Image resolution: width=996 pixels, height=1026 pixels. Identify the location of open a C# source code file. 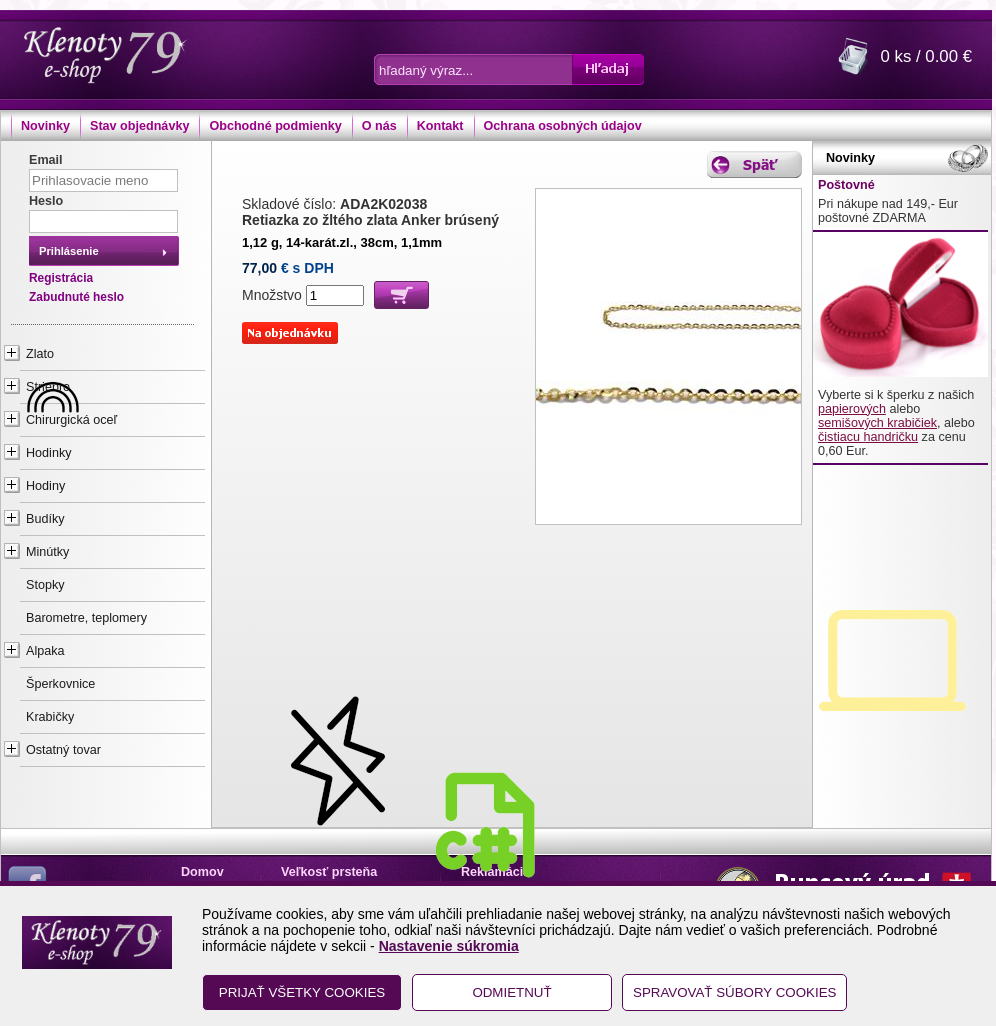
(490, 825).